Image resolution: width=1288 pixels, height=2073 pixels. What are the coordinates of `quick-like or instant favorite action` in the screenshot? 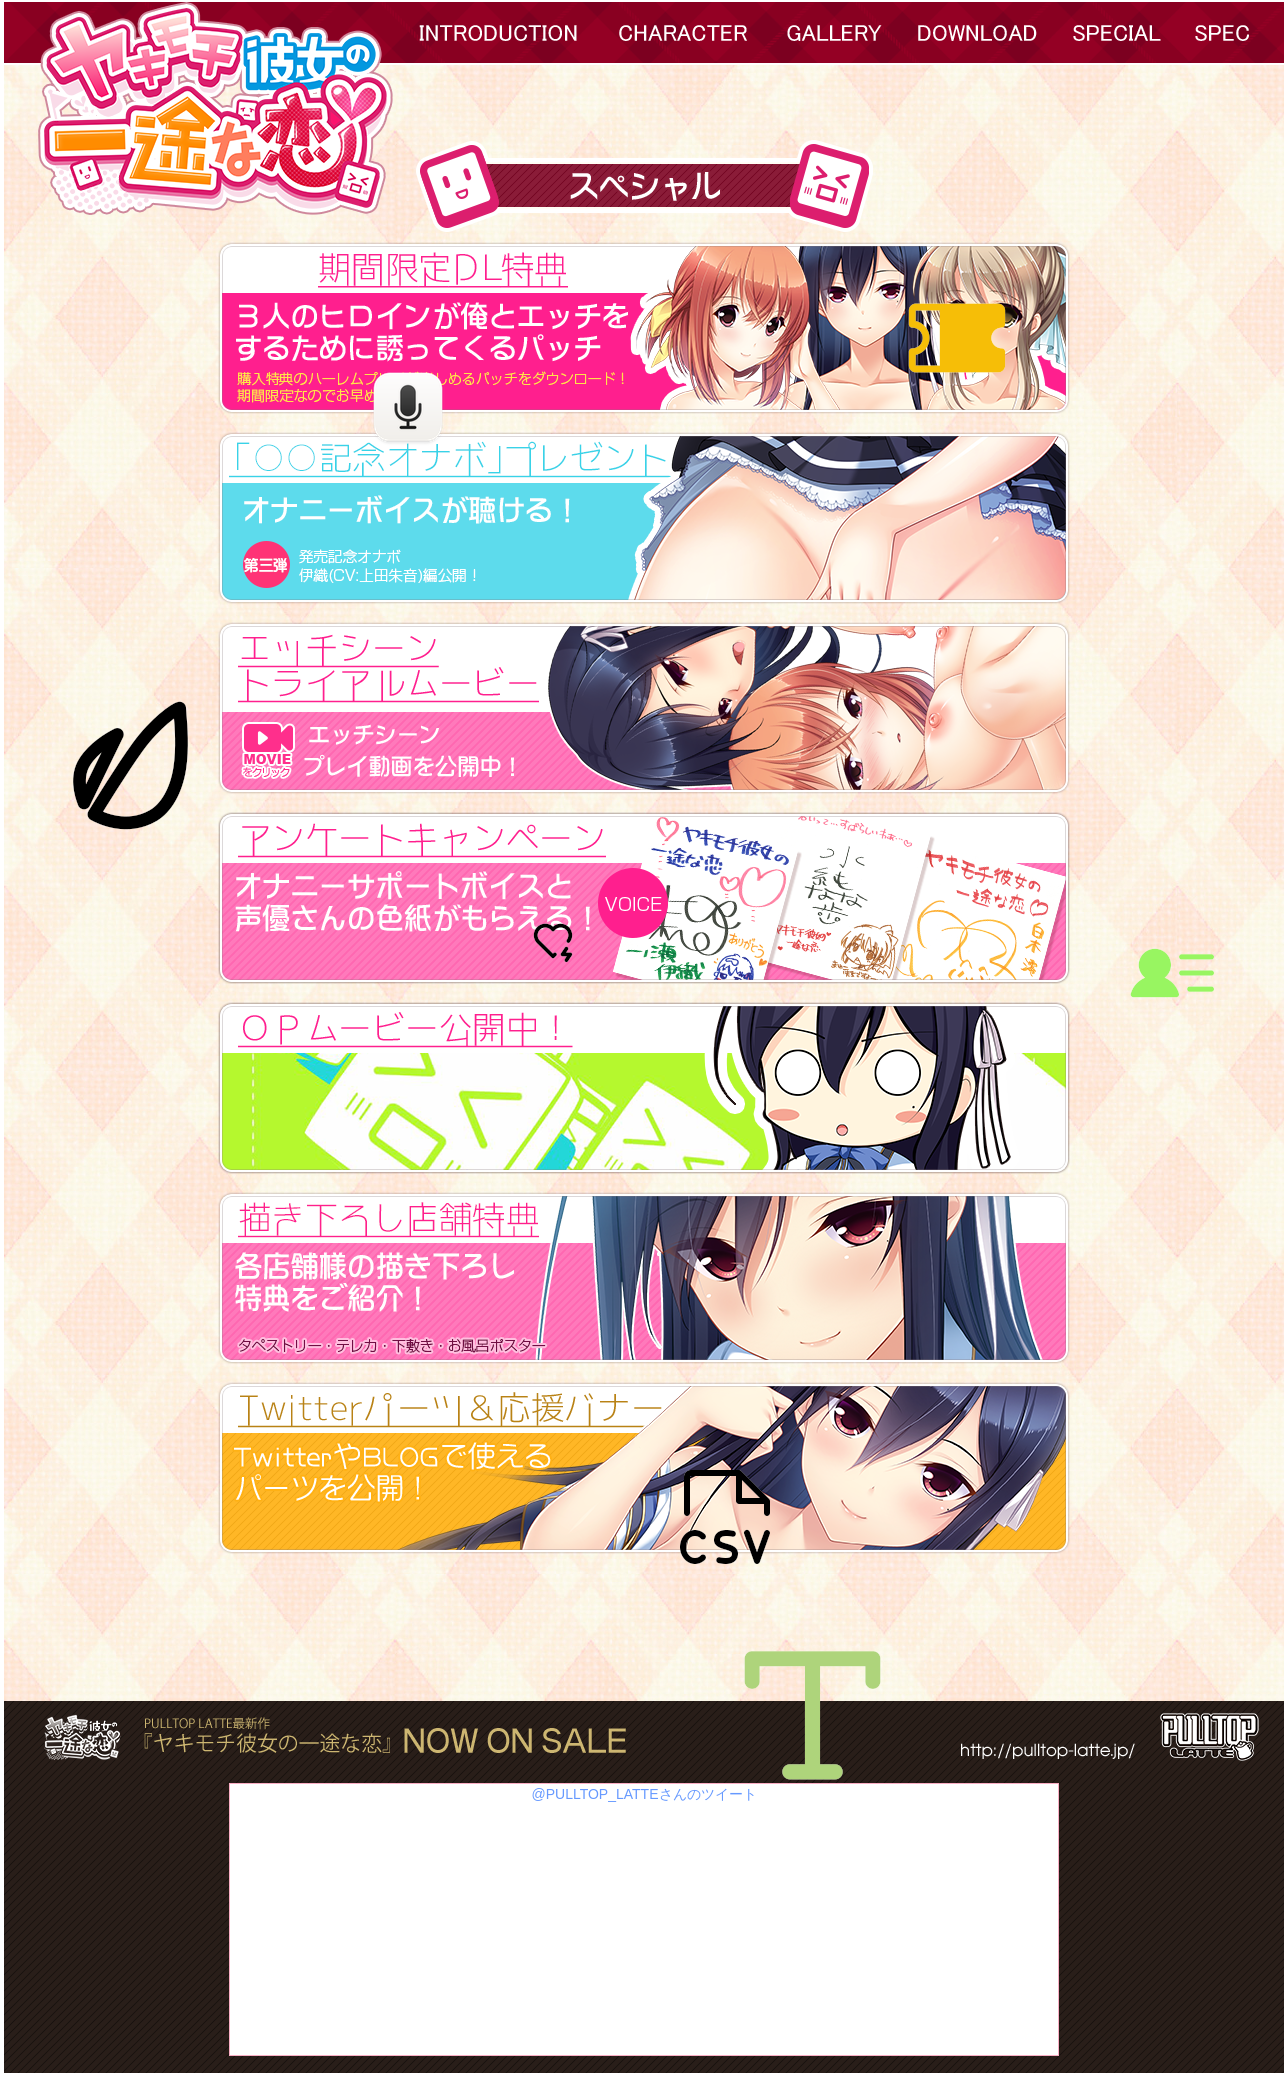 It's located at (553, 941).